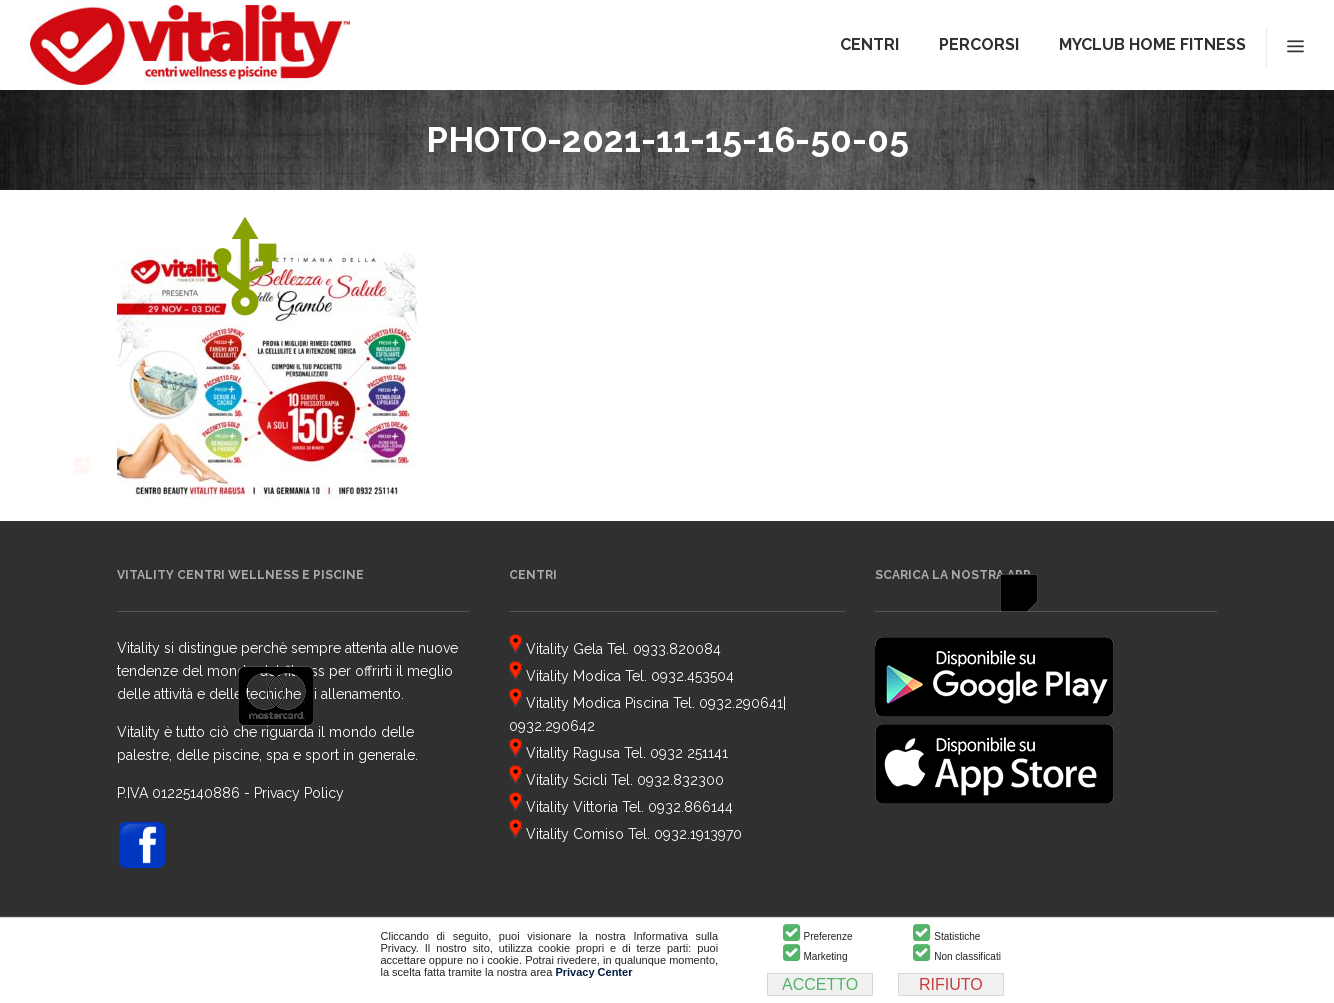 The width and height of the screenshot is (1334, 1003). I want to click on open scilab application, so click(82, 465).